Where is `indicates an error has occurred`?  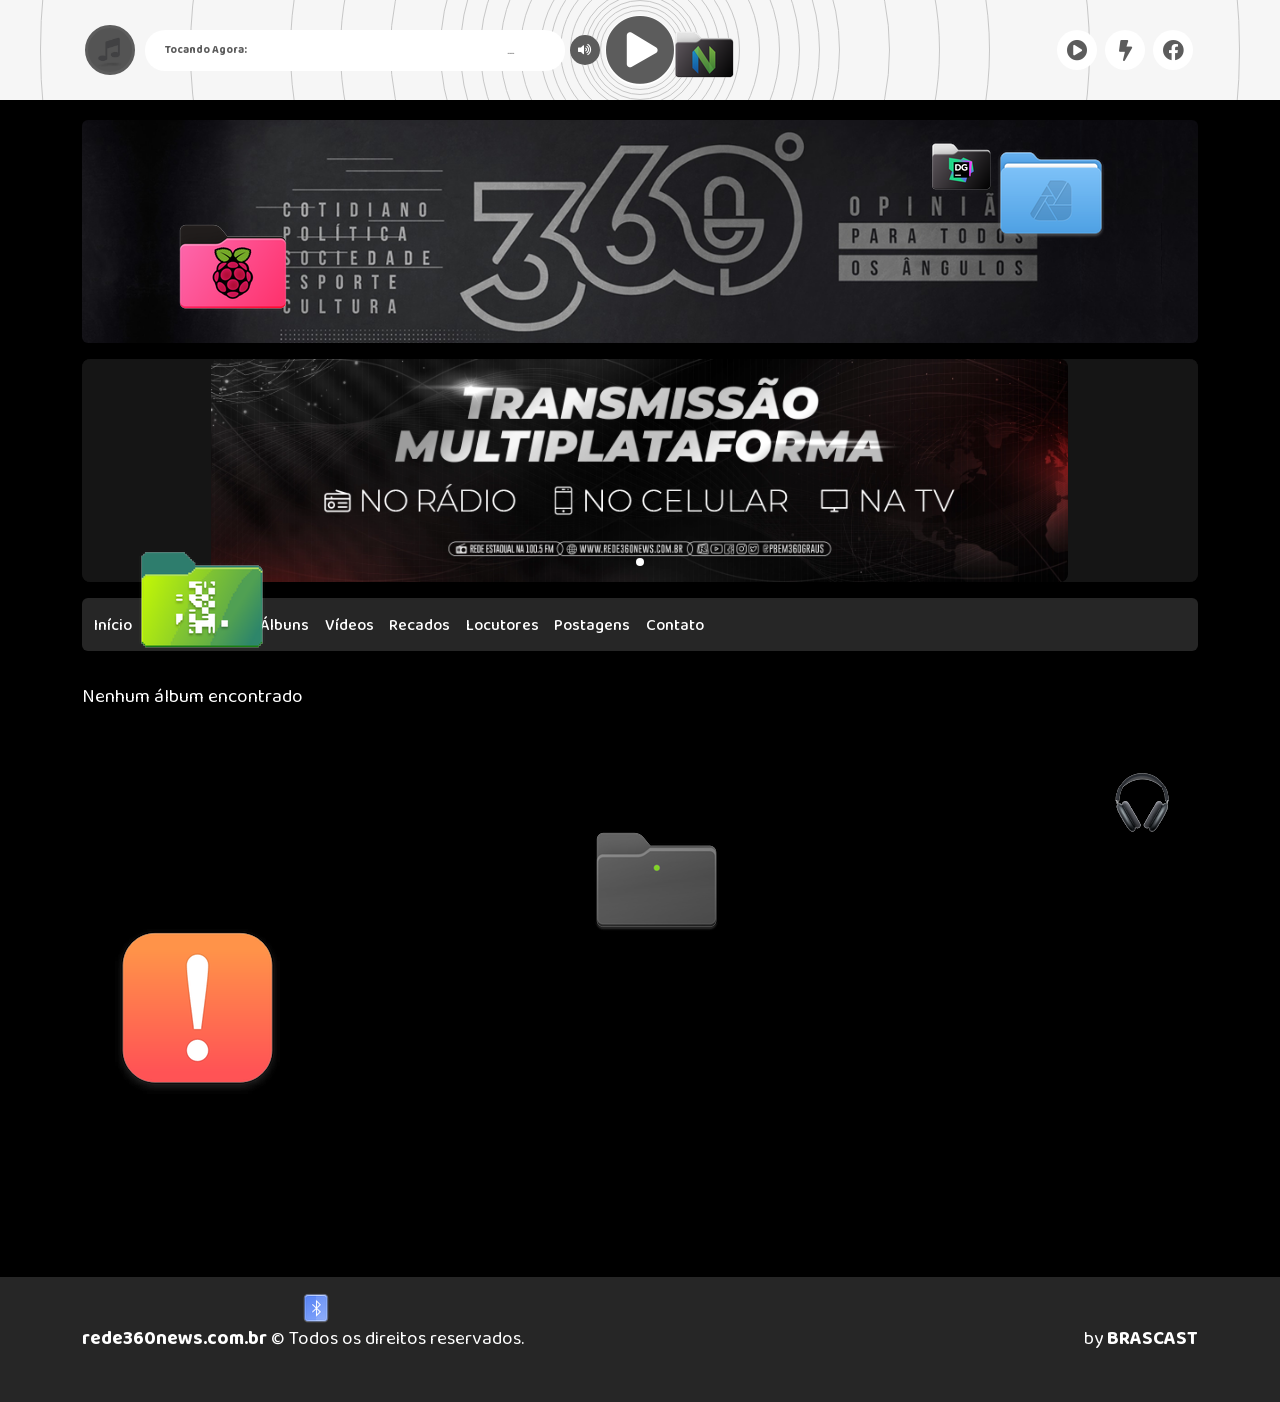
indicates an error has occurred is located at coordinates (197, 1011).